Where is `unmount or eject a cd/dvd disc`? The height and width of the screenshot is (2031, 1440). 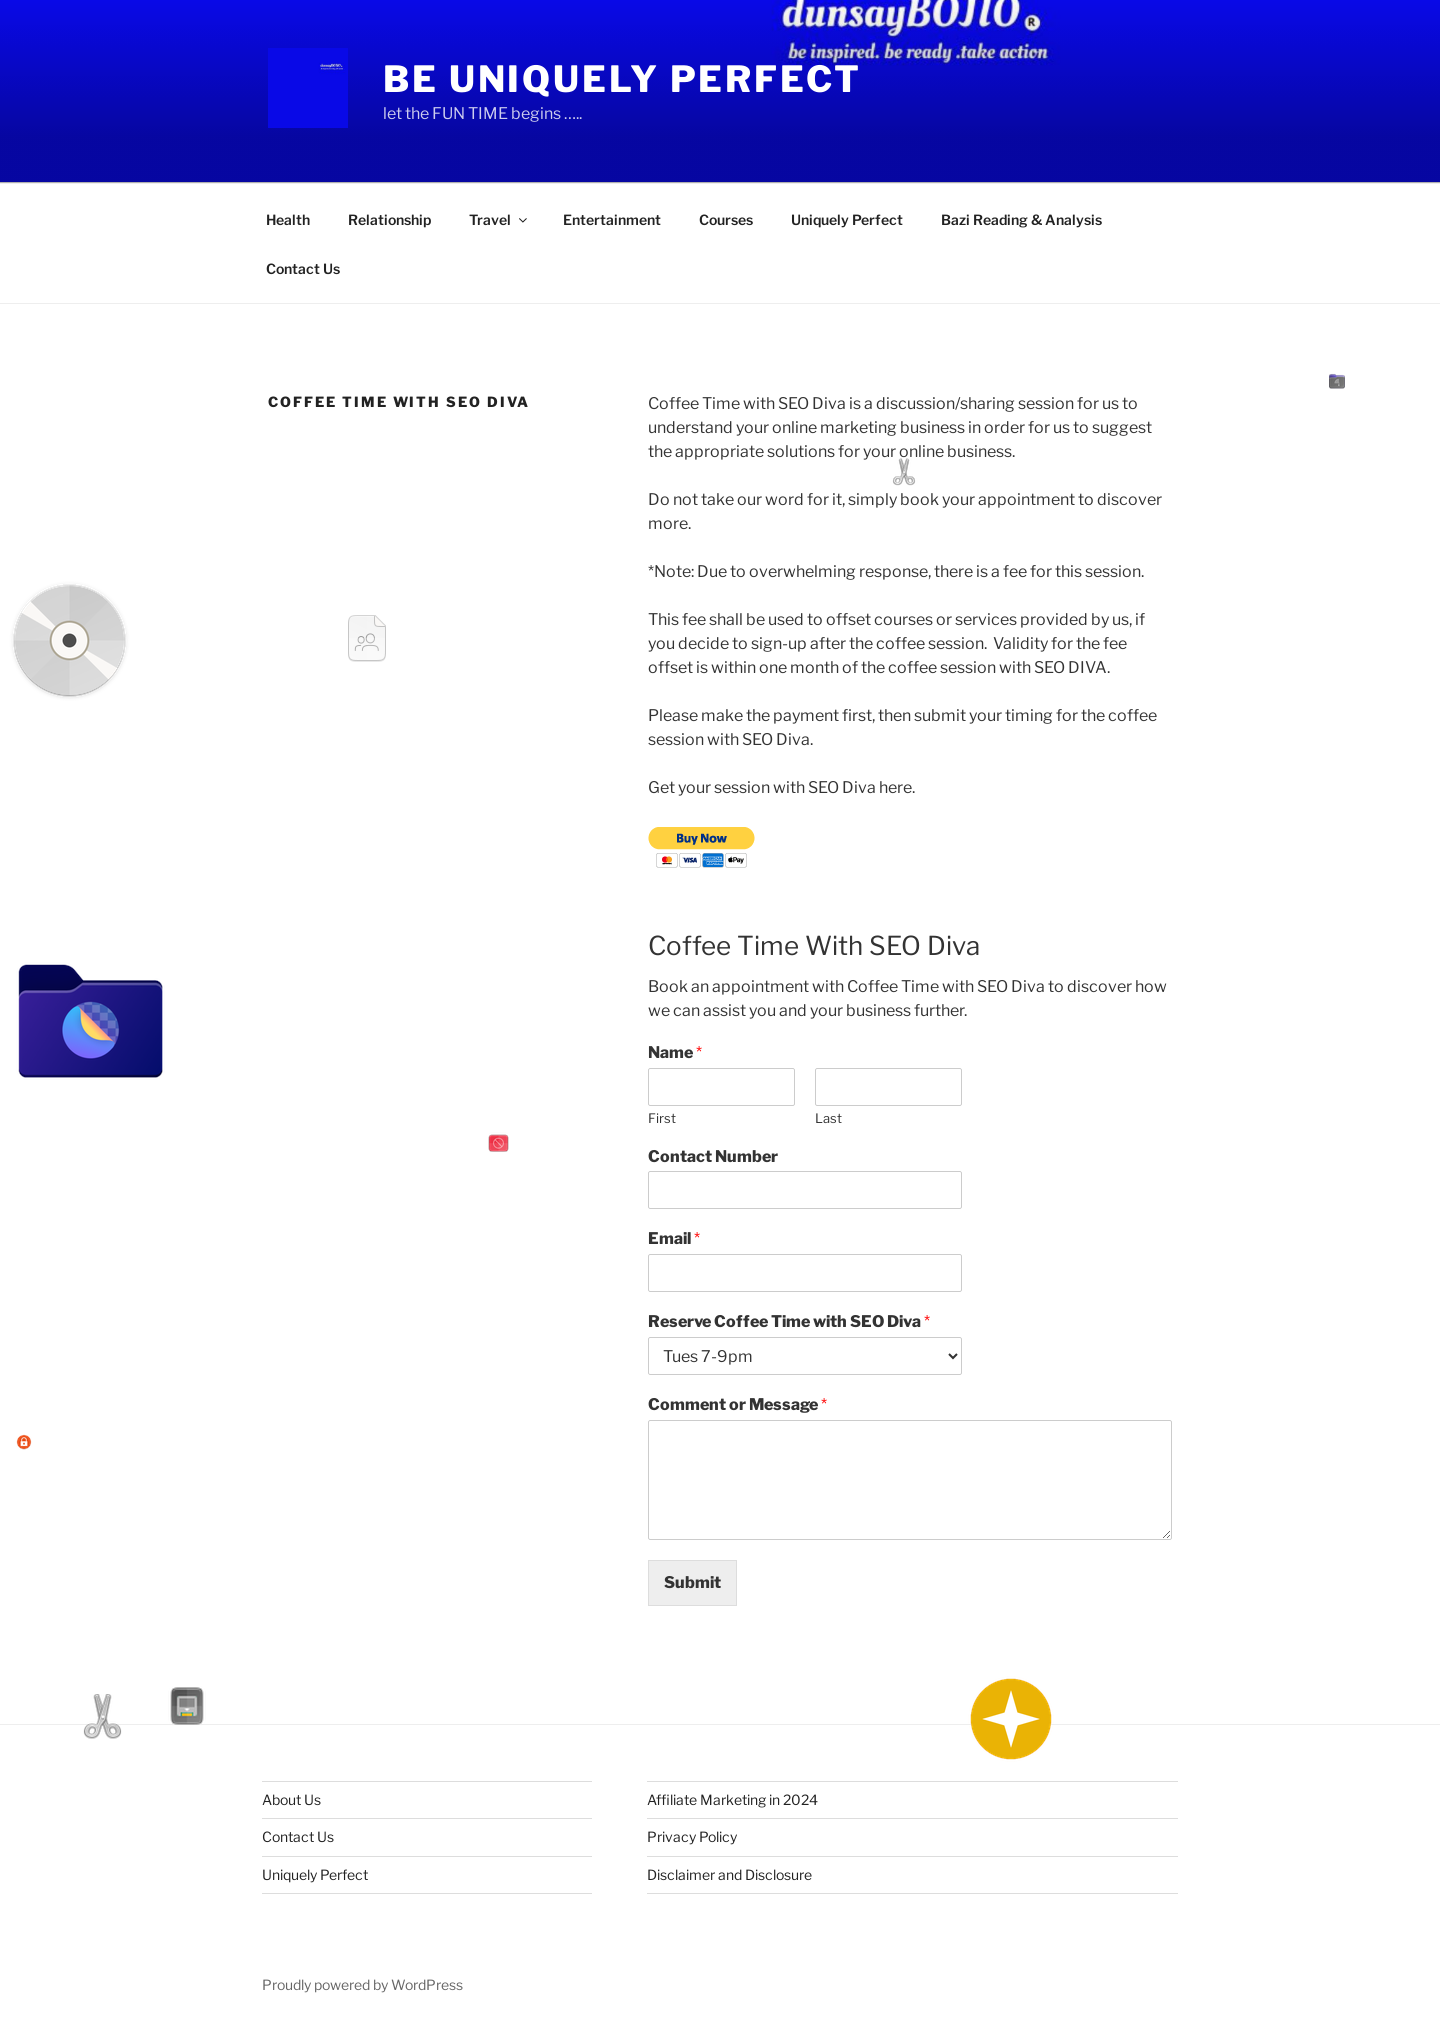 unmount or eject a cd/dvd disc is located at coordinates (69, 640).